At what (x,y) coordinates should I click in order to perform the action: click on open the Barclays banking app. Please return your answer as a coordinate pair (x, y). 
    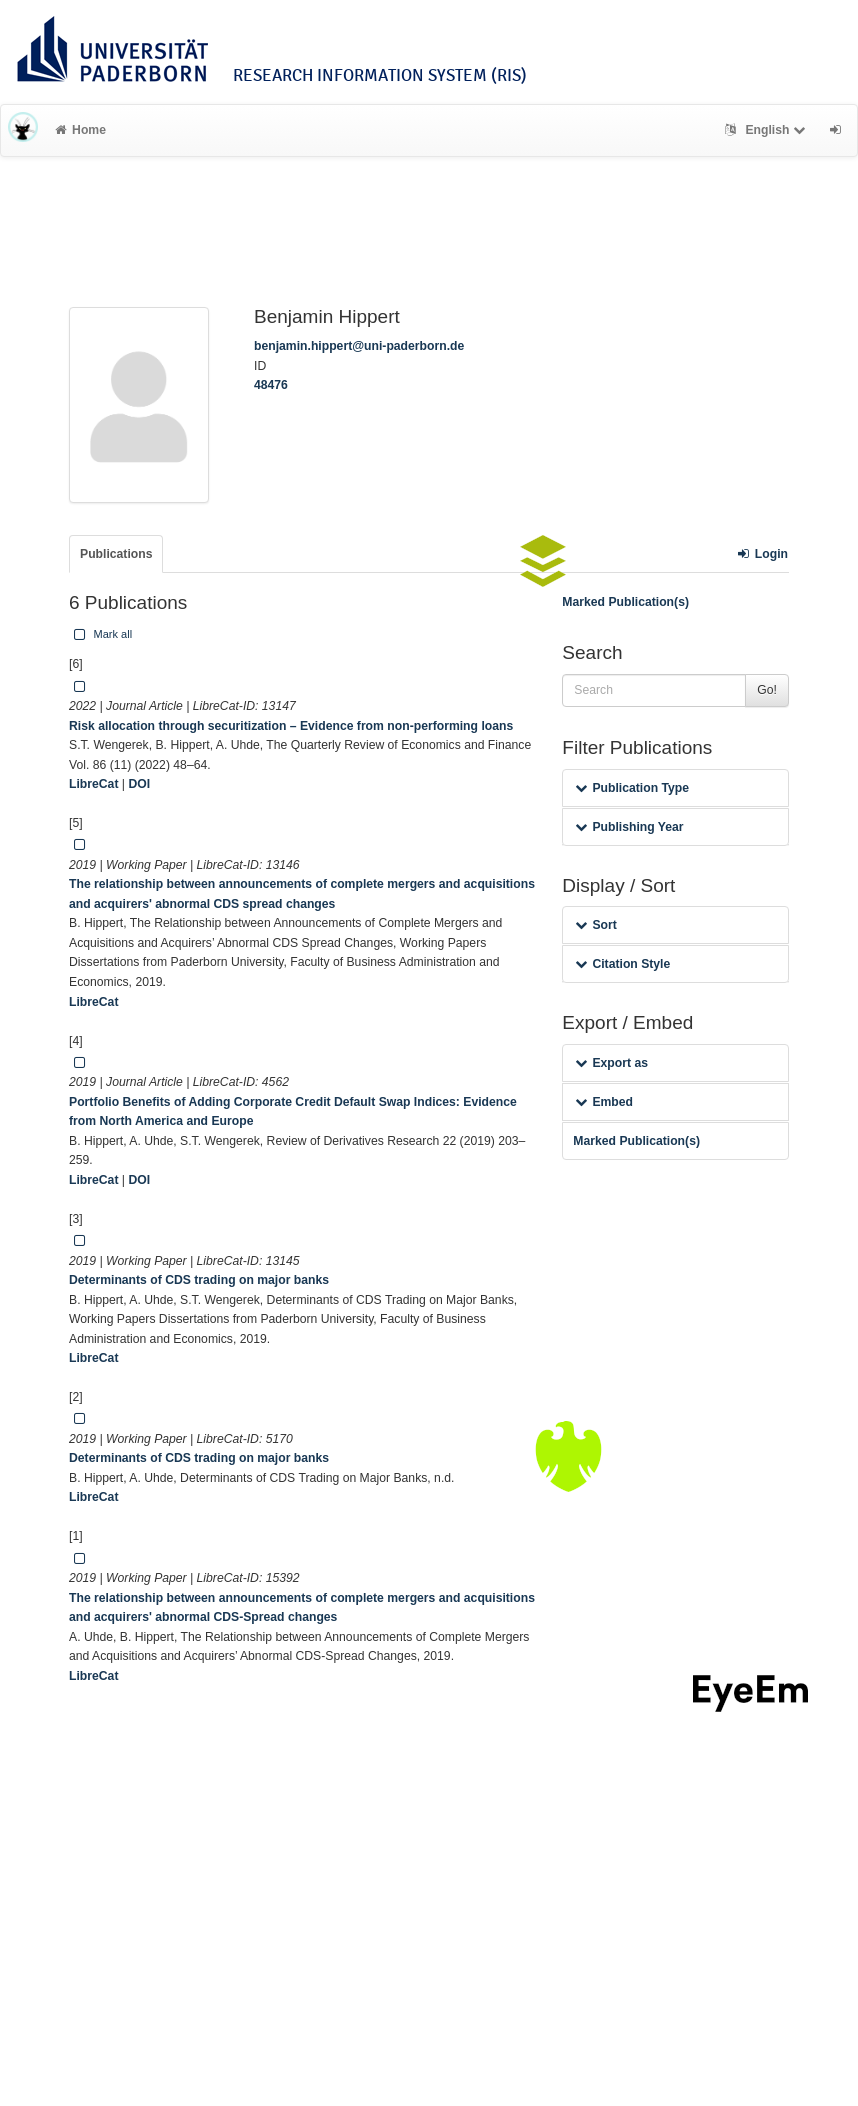
    Looking at the image, I should click on (568, 1456).